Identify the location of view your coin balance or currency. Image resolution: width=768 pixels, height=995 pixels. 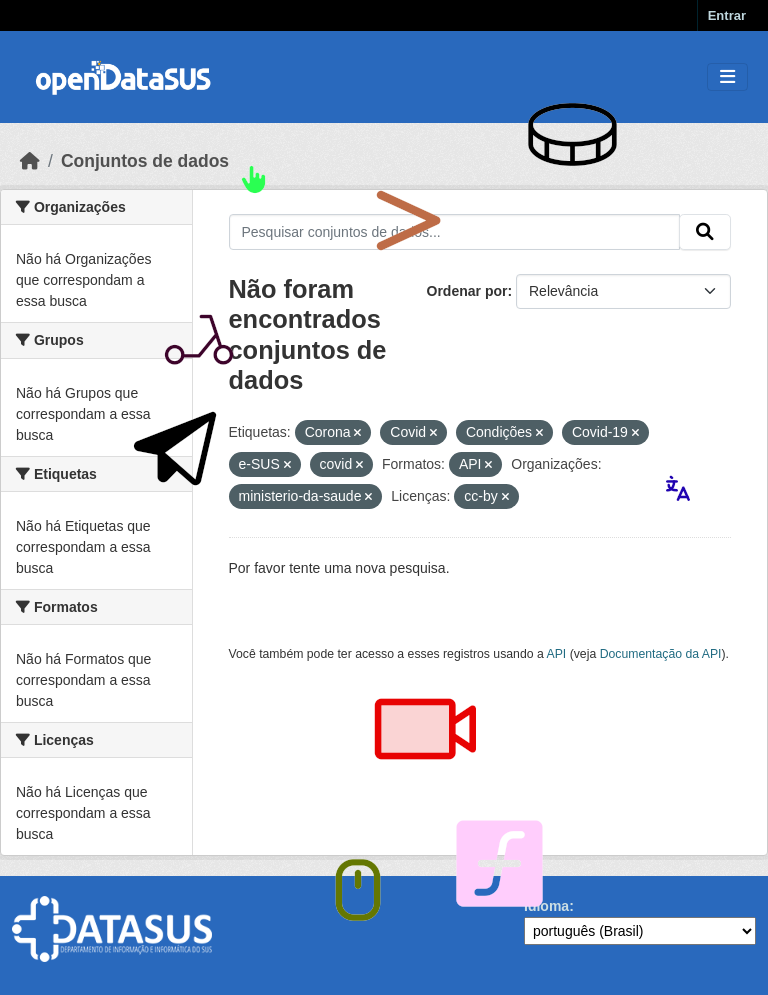
(572, 134).